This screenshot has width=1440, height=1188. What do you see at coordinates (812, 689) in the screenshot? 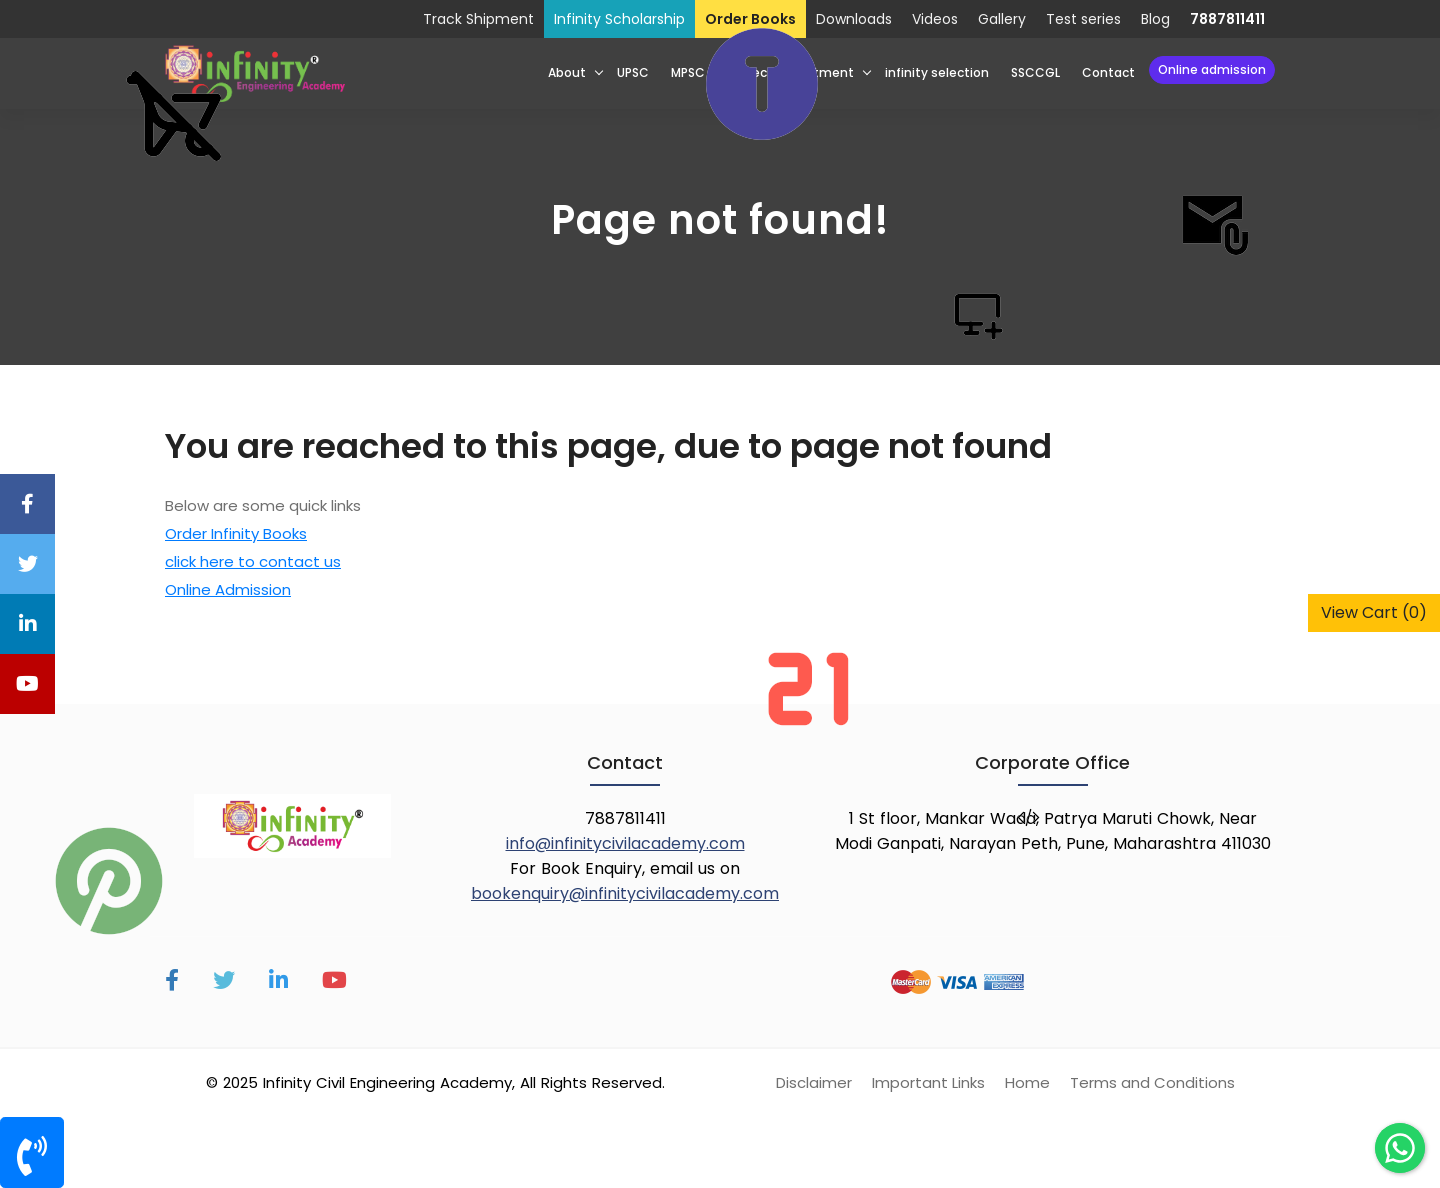
I see `indicates 21 notifications or unread items` at bounding box center [812, 689].